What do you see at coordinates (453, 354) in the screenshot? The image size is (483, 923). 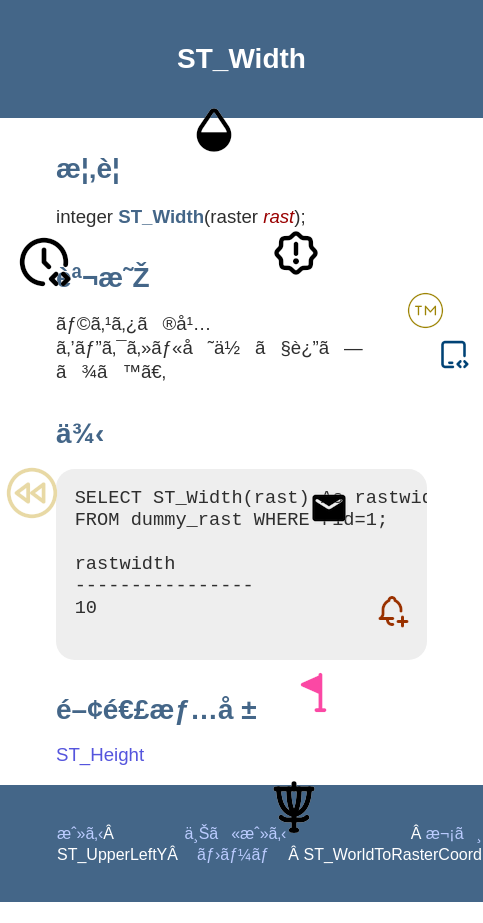 I see `access code editor on tablet device` at bounding box center [453, 354].